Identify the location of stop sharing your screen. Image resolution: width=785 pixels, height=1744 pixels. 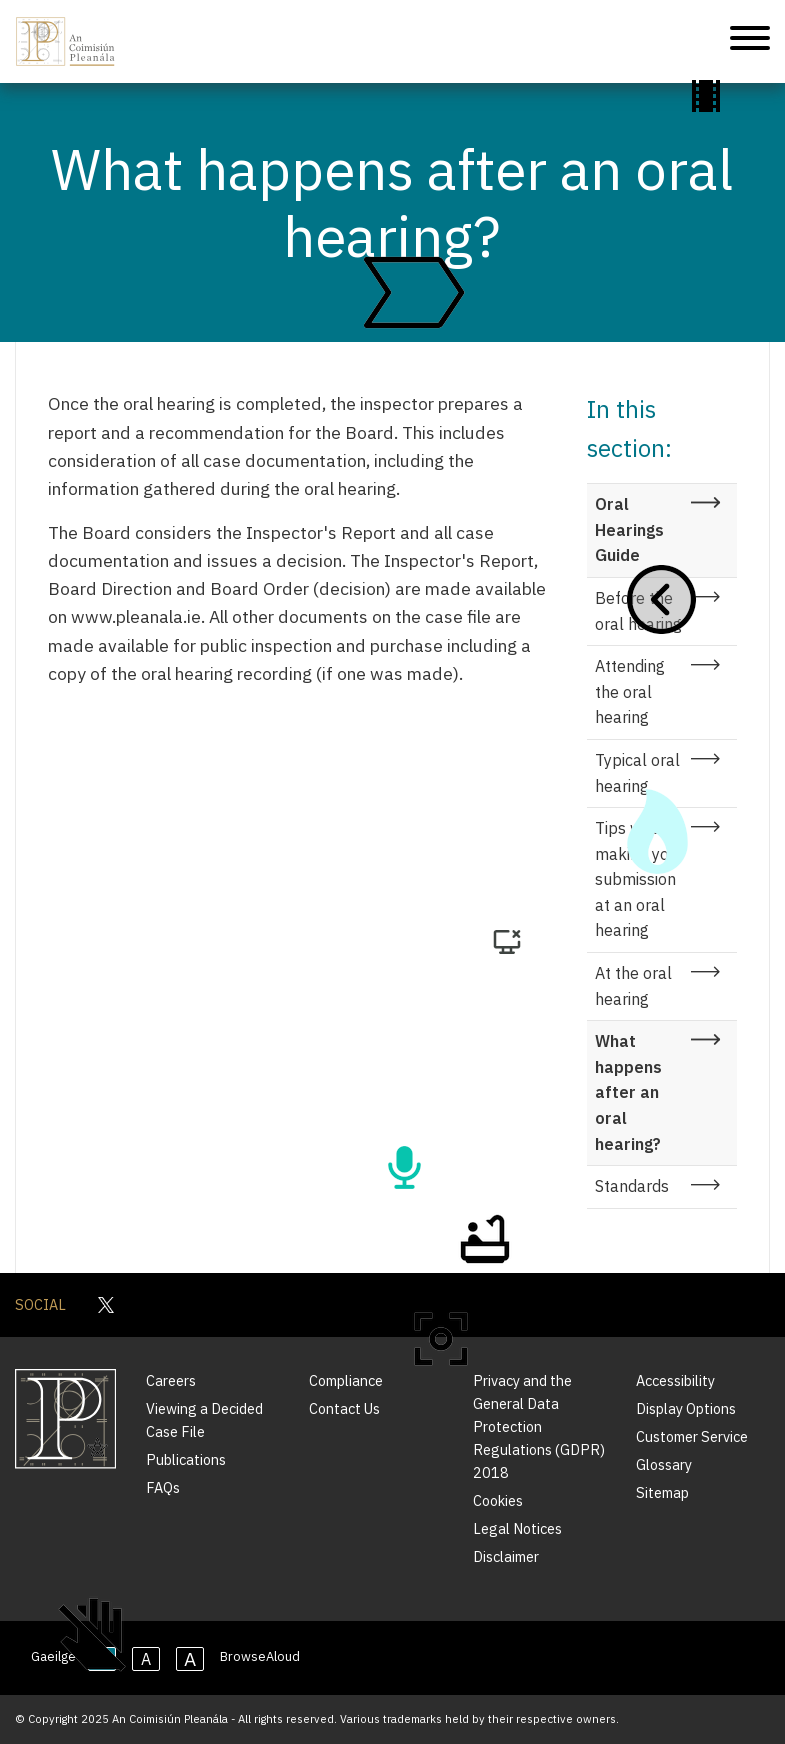
(507, 942).